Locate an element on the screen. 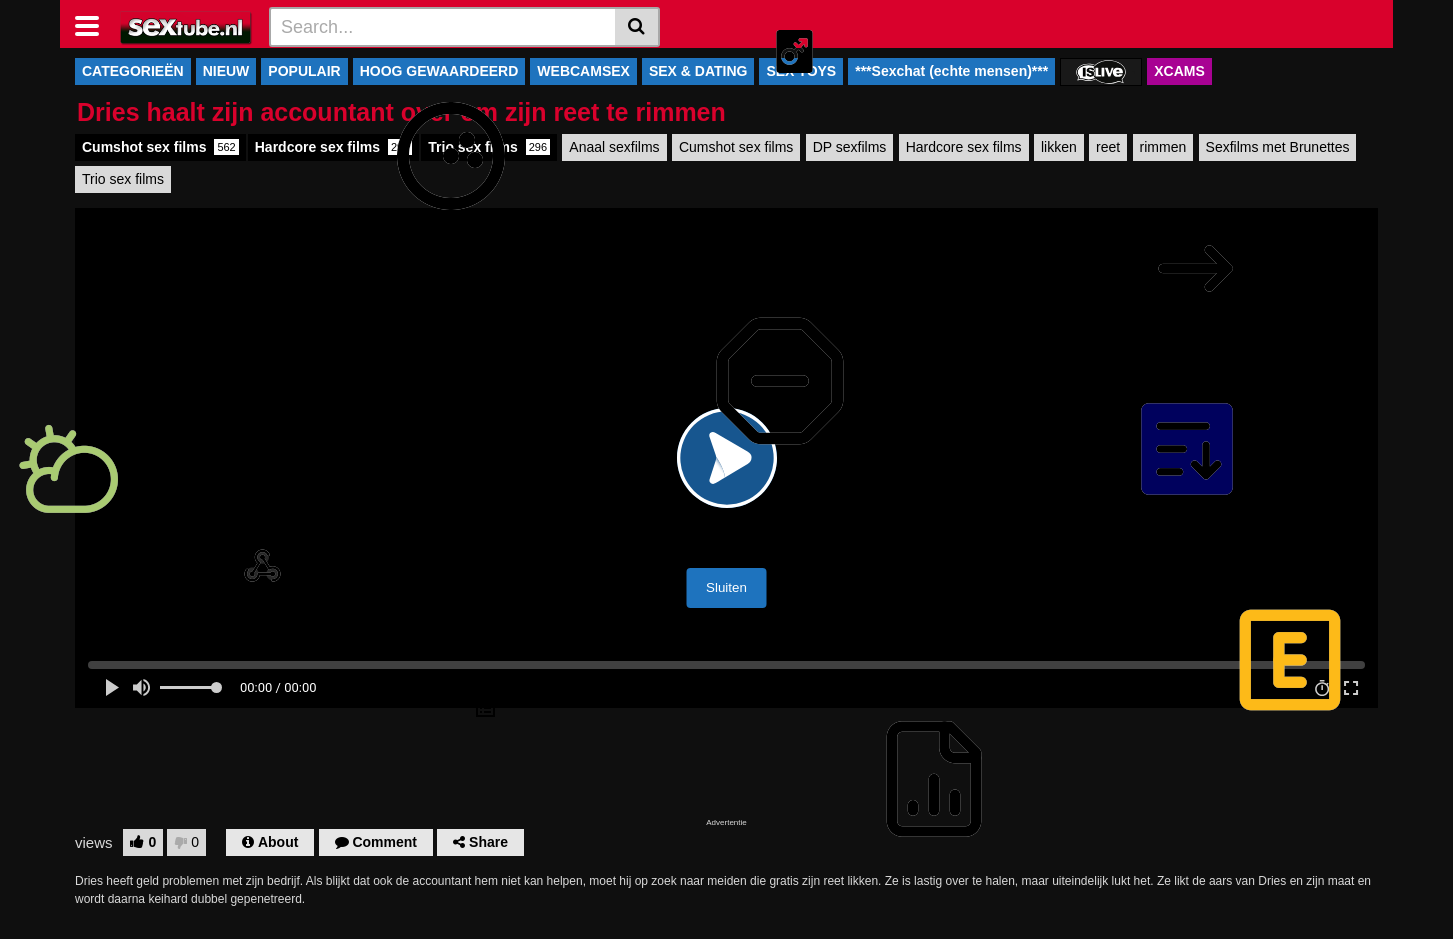 This screenshot has height=939, width=1453. indicates explicit content warning is located at coordinates (1290, 660).